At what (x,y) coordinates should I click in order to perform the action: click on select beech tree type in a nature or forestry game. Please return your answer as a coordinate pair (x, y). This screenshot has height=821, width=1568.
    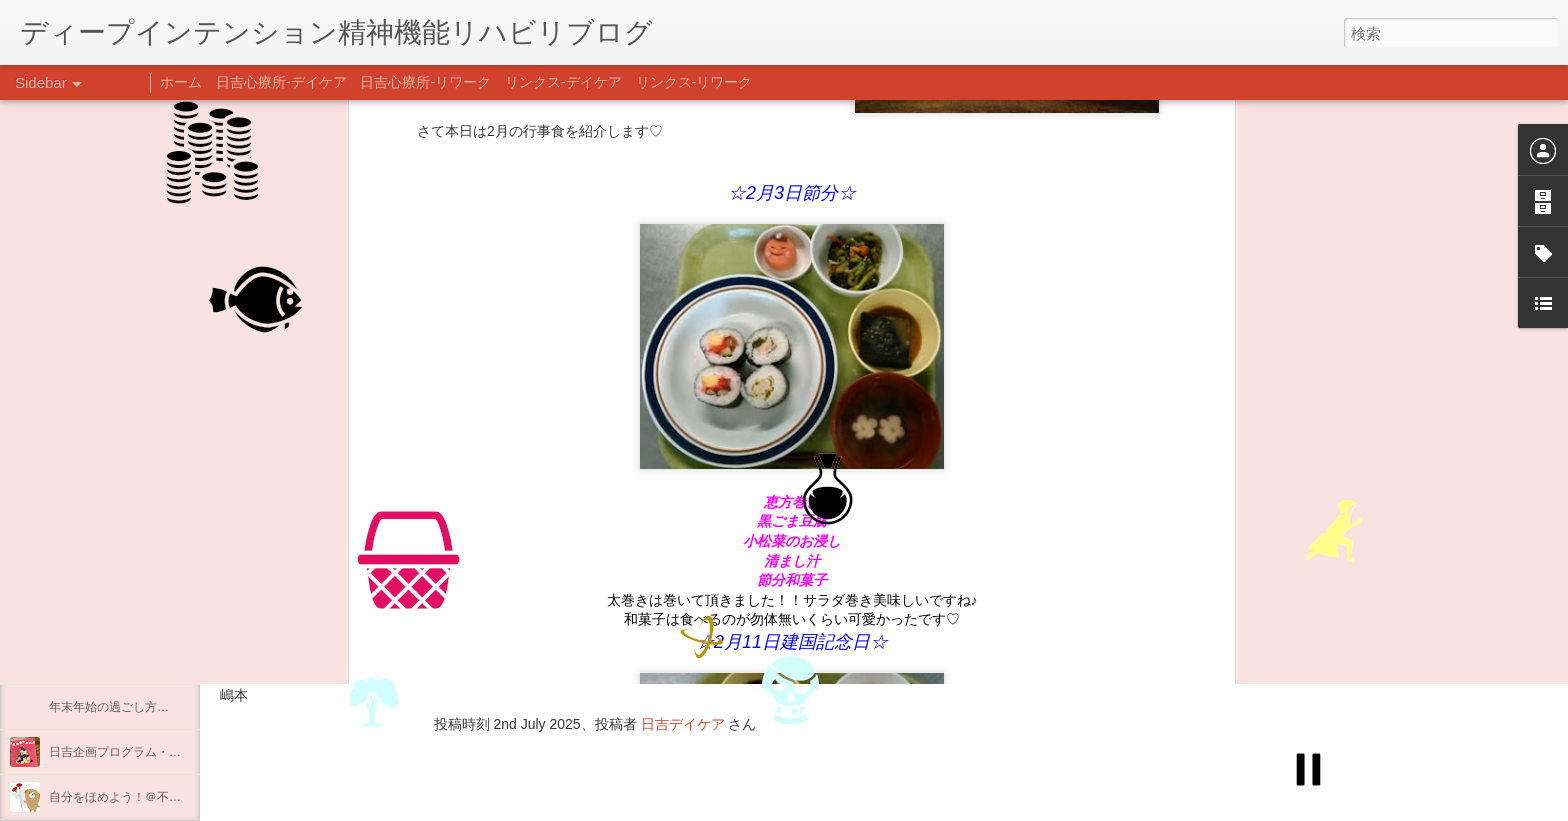
    Looking at the image, I should click on (374, 701).